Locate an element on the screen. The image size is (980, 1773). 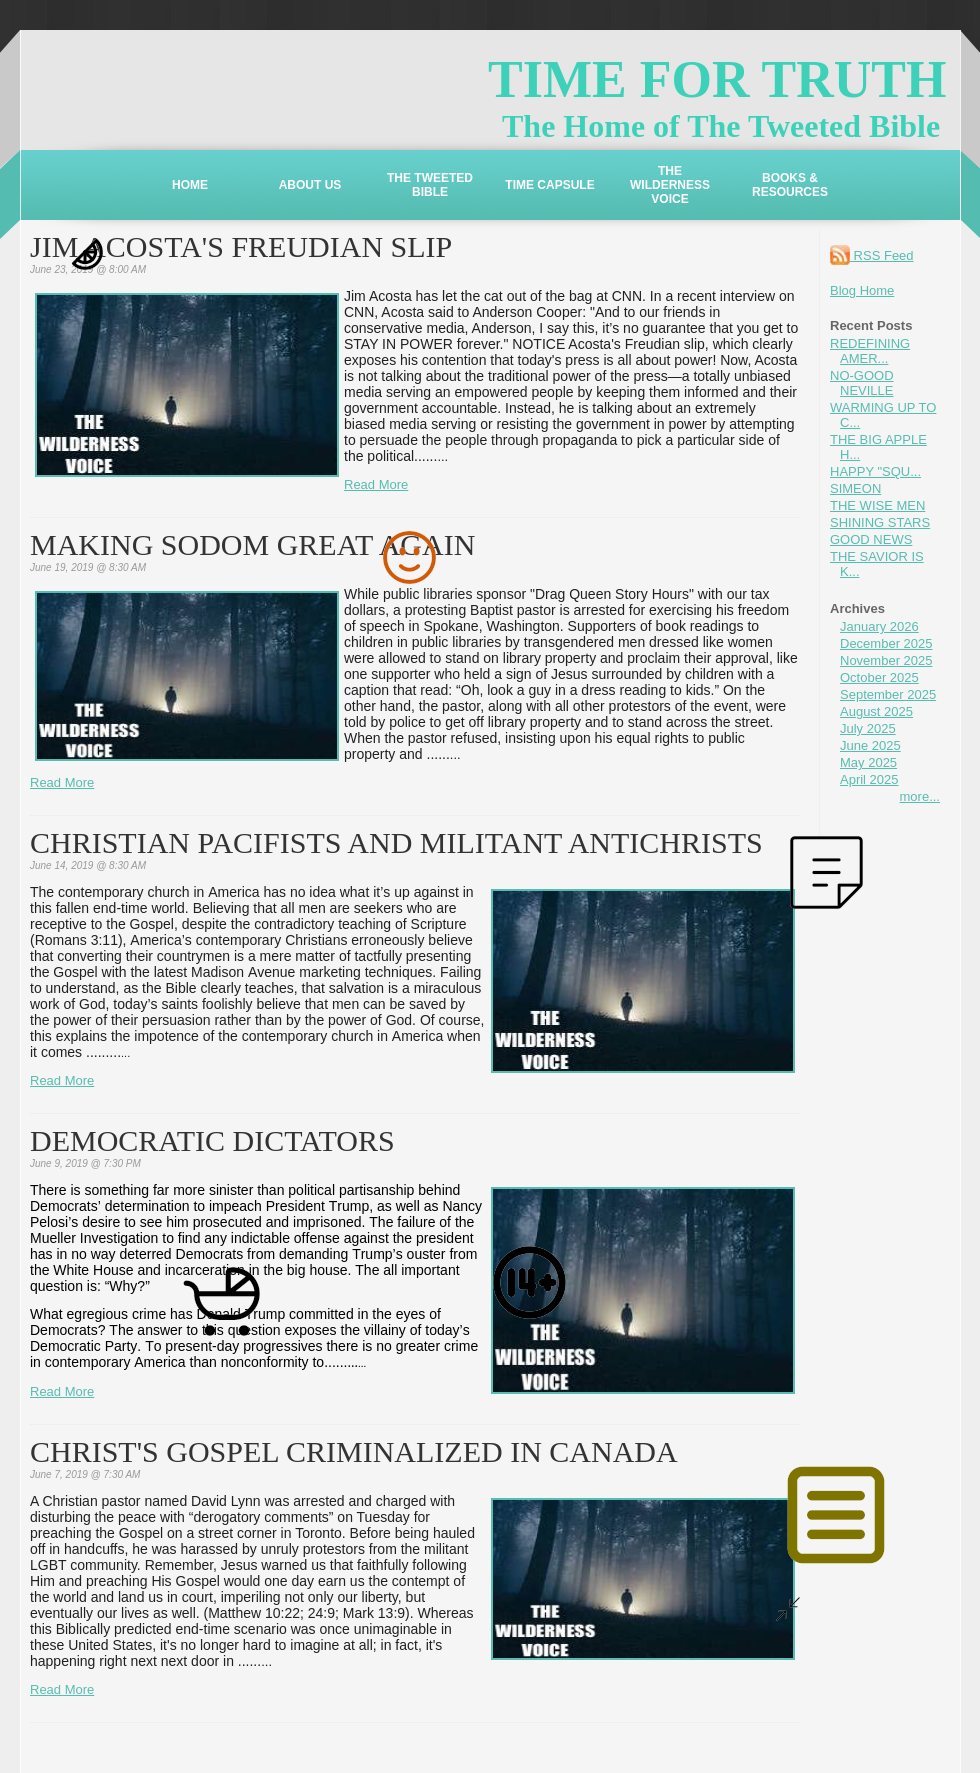
create a new note is located at coordinates (826, 872).